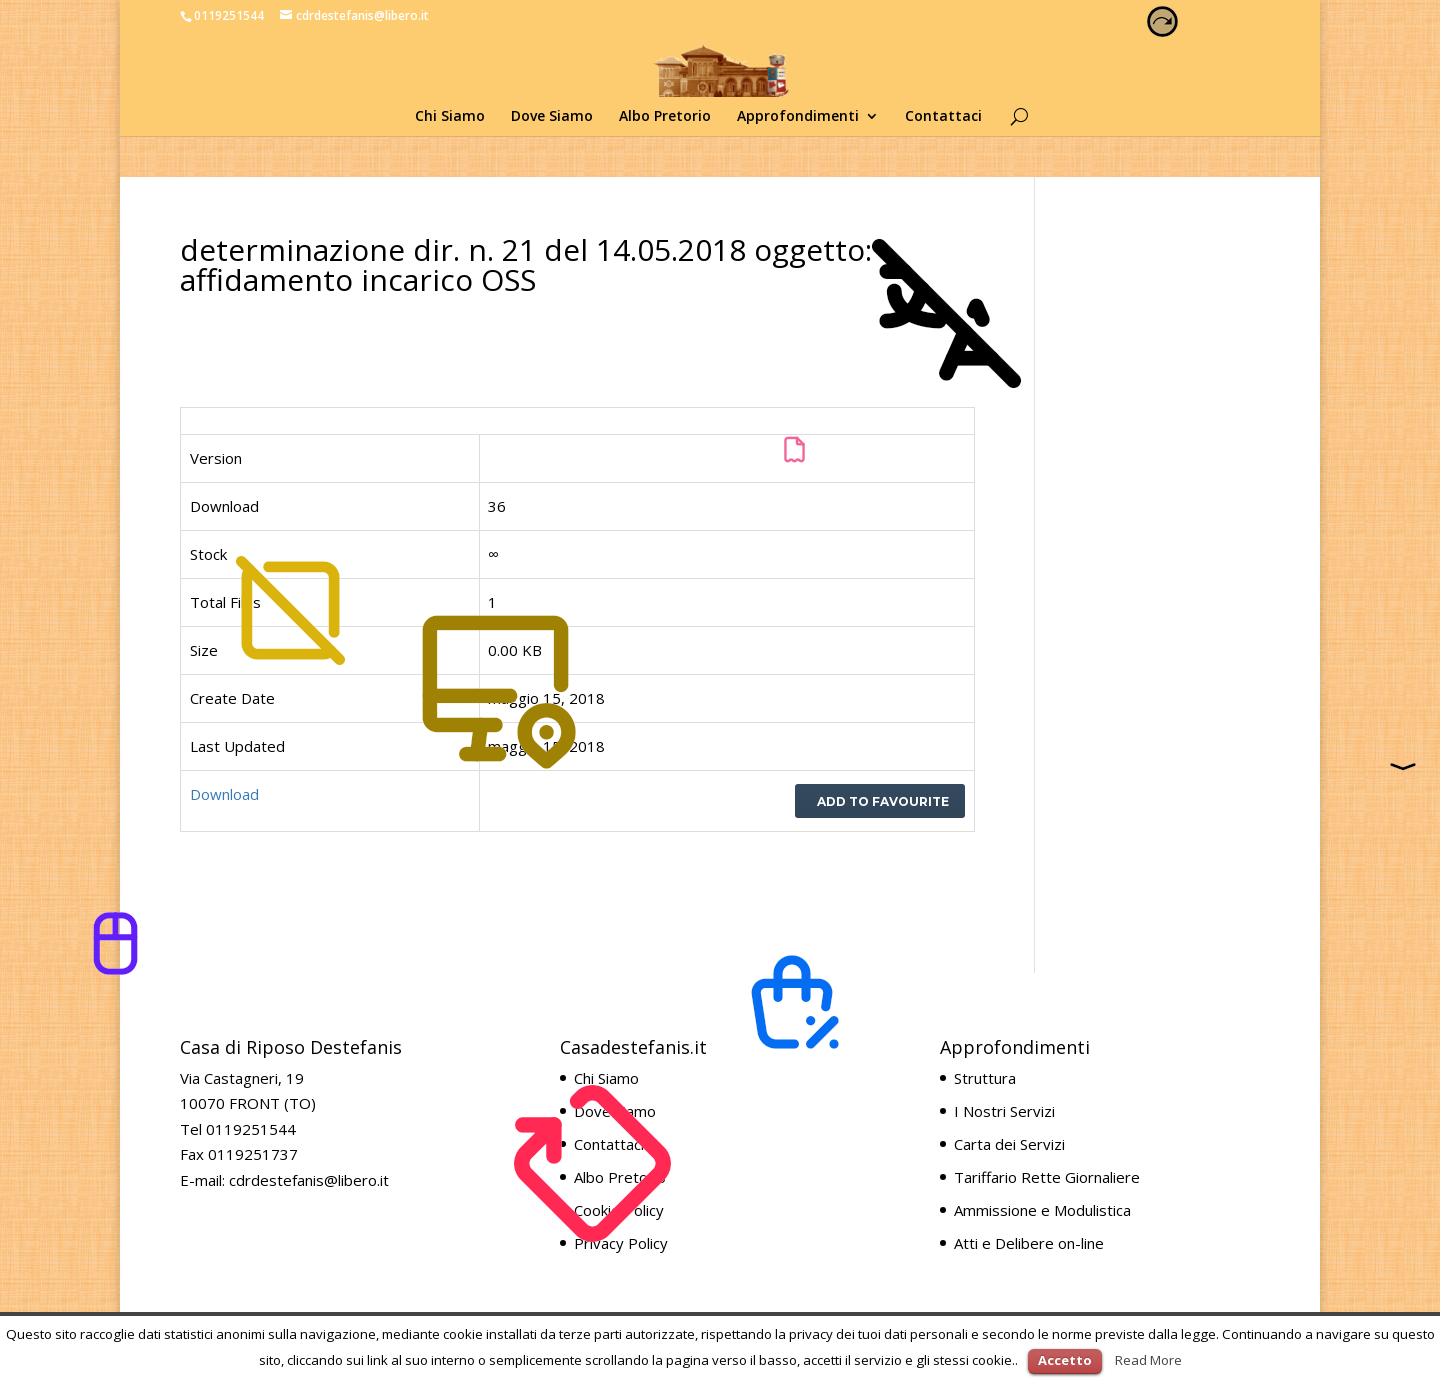 Image resolution: width=1440 pixels, height=1379 pixels. I want to click on expand content or dropdown menu, so click(1403, 766).